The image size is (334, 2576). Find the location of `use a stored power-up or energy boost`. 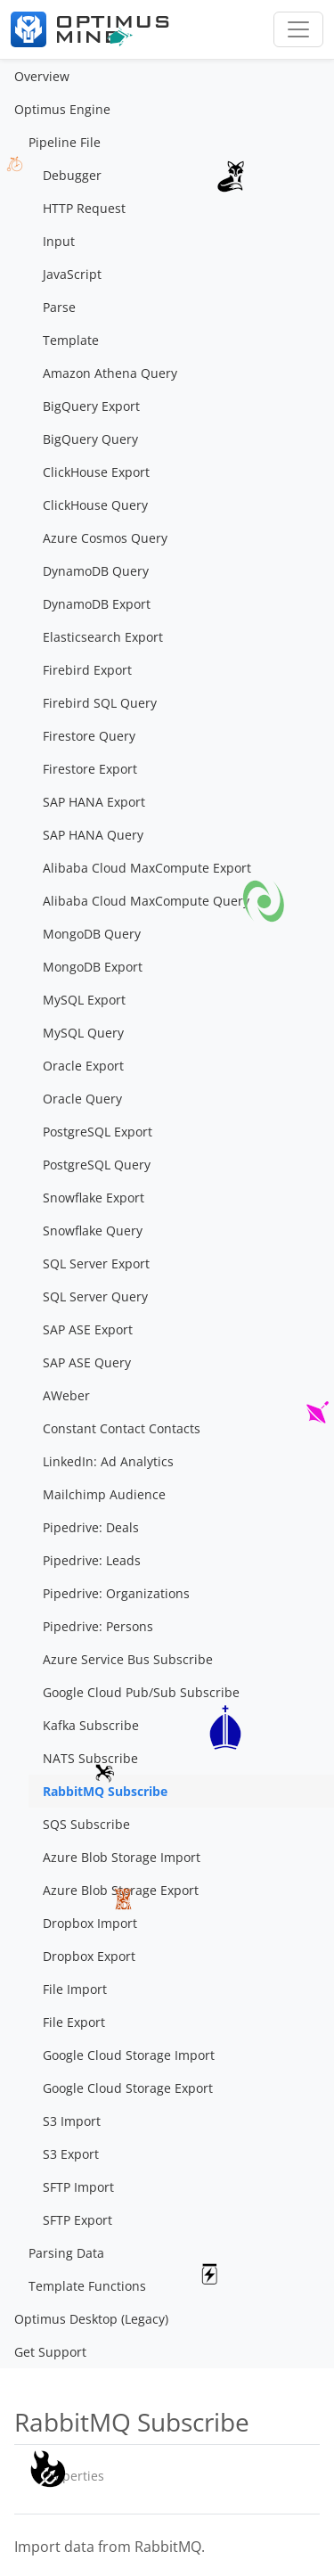

use a stored power-up or energy boost is located at coordinates (209, 2274).